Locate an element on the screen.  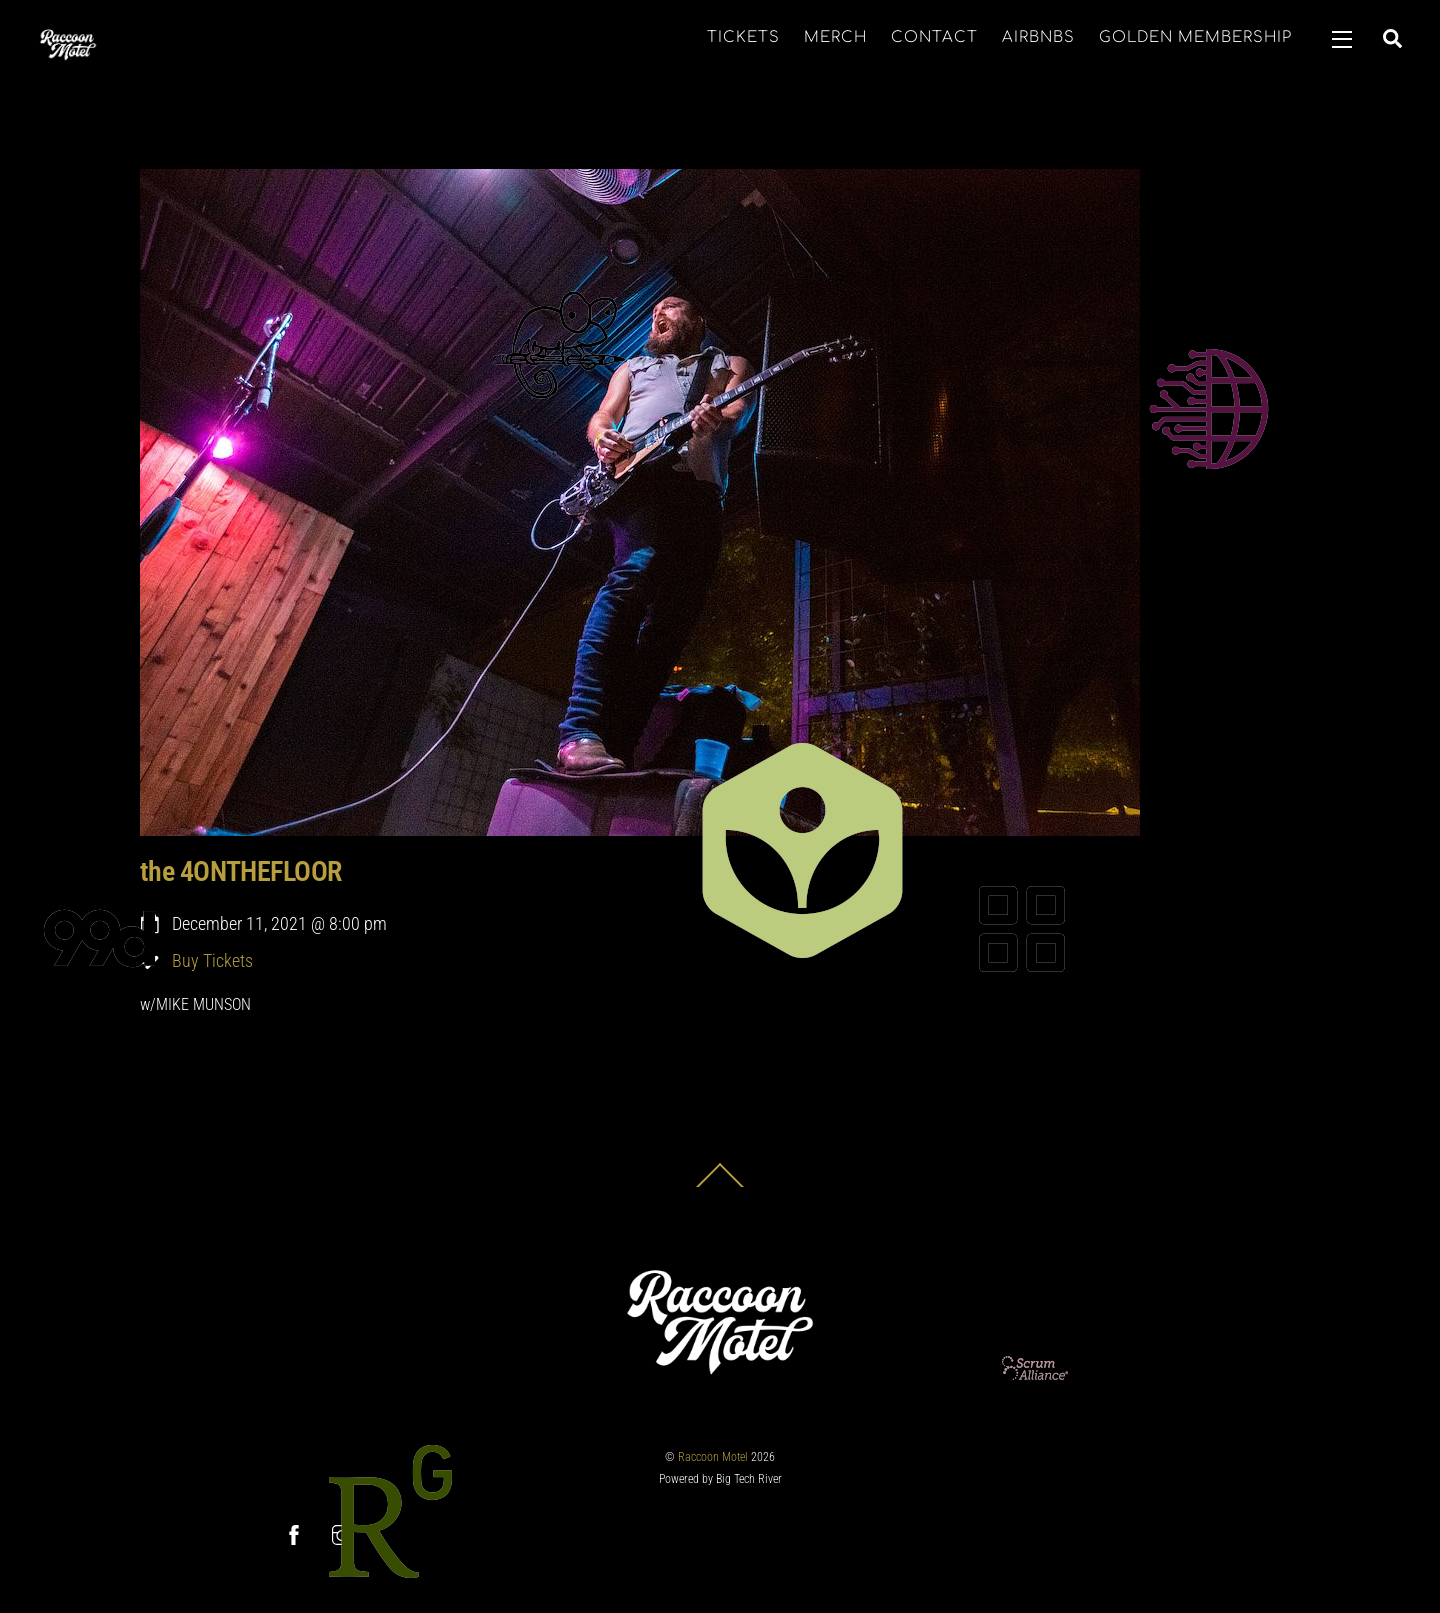
open Khan Academy app is located at coordinates (802, 850).